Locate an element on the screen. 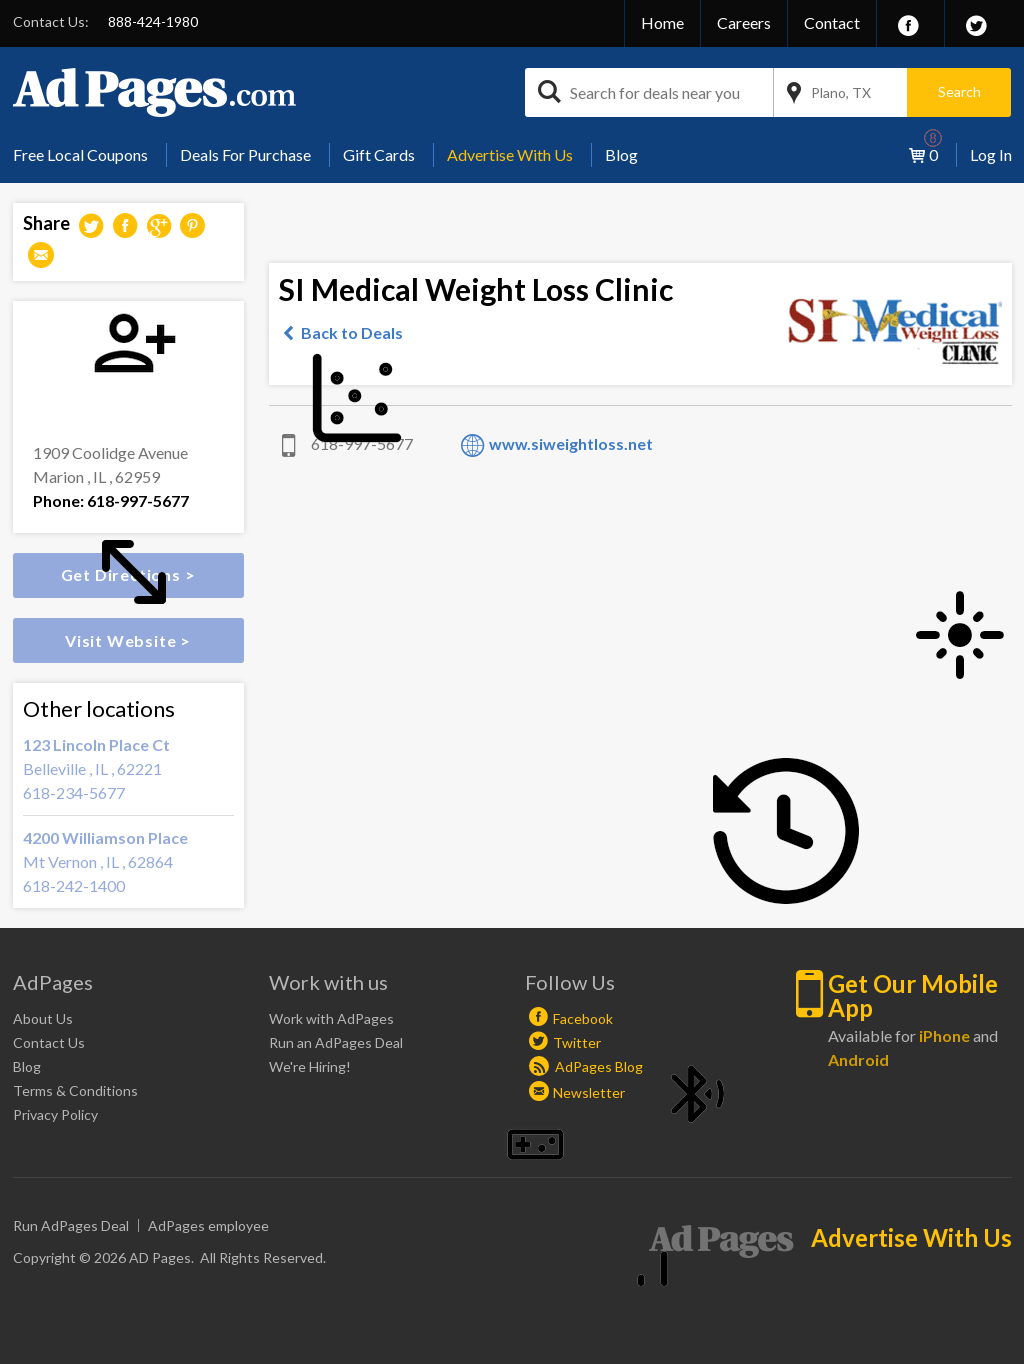  resize element diagonally is located at coordinates (134, 572).